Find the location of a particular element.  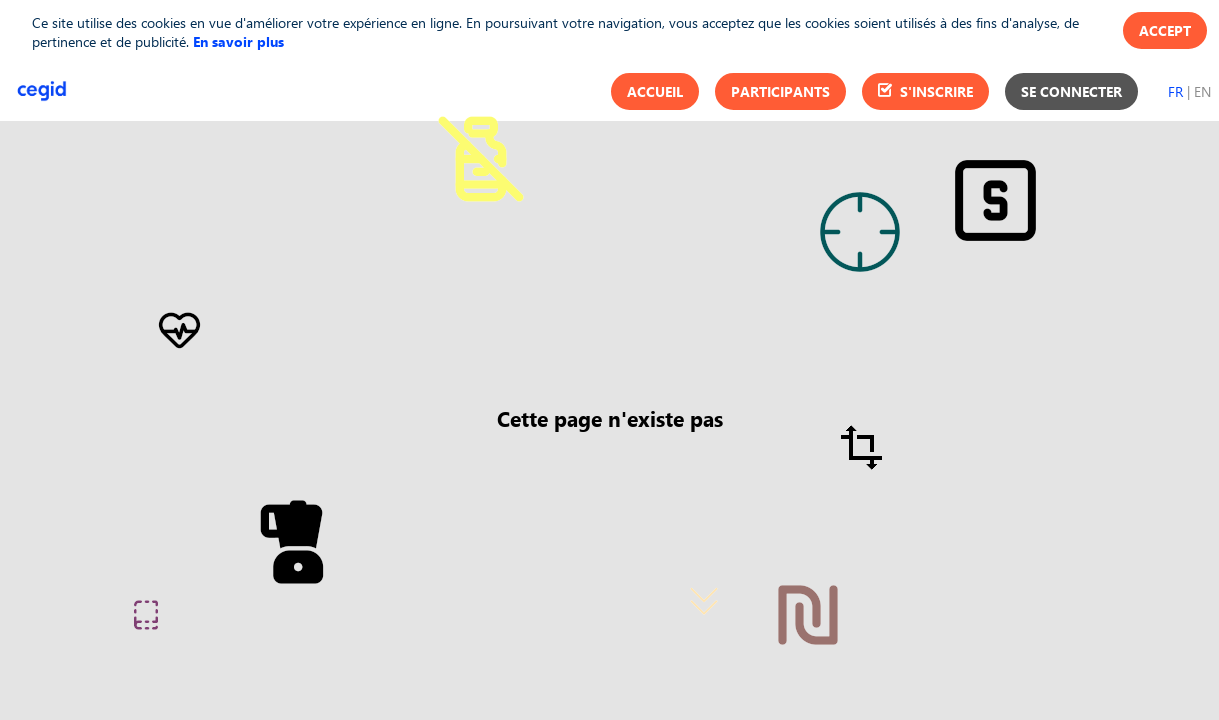

indicates a shortcut or keyboard shortcut function is located at coordinates (995, 200).